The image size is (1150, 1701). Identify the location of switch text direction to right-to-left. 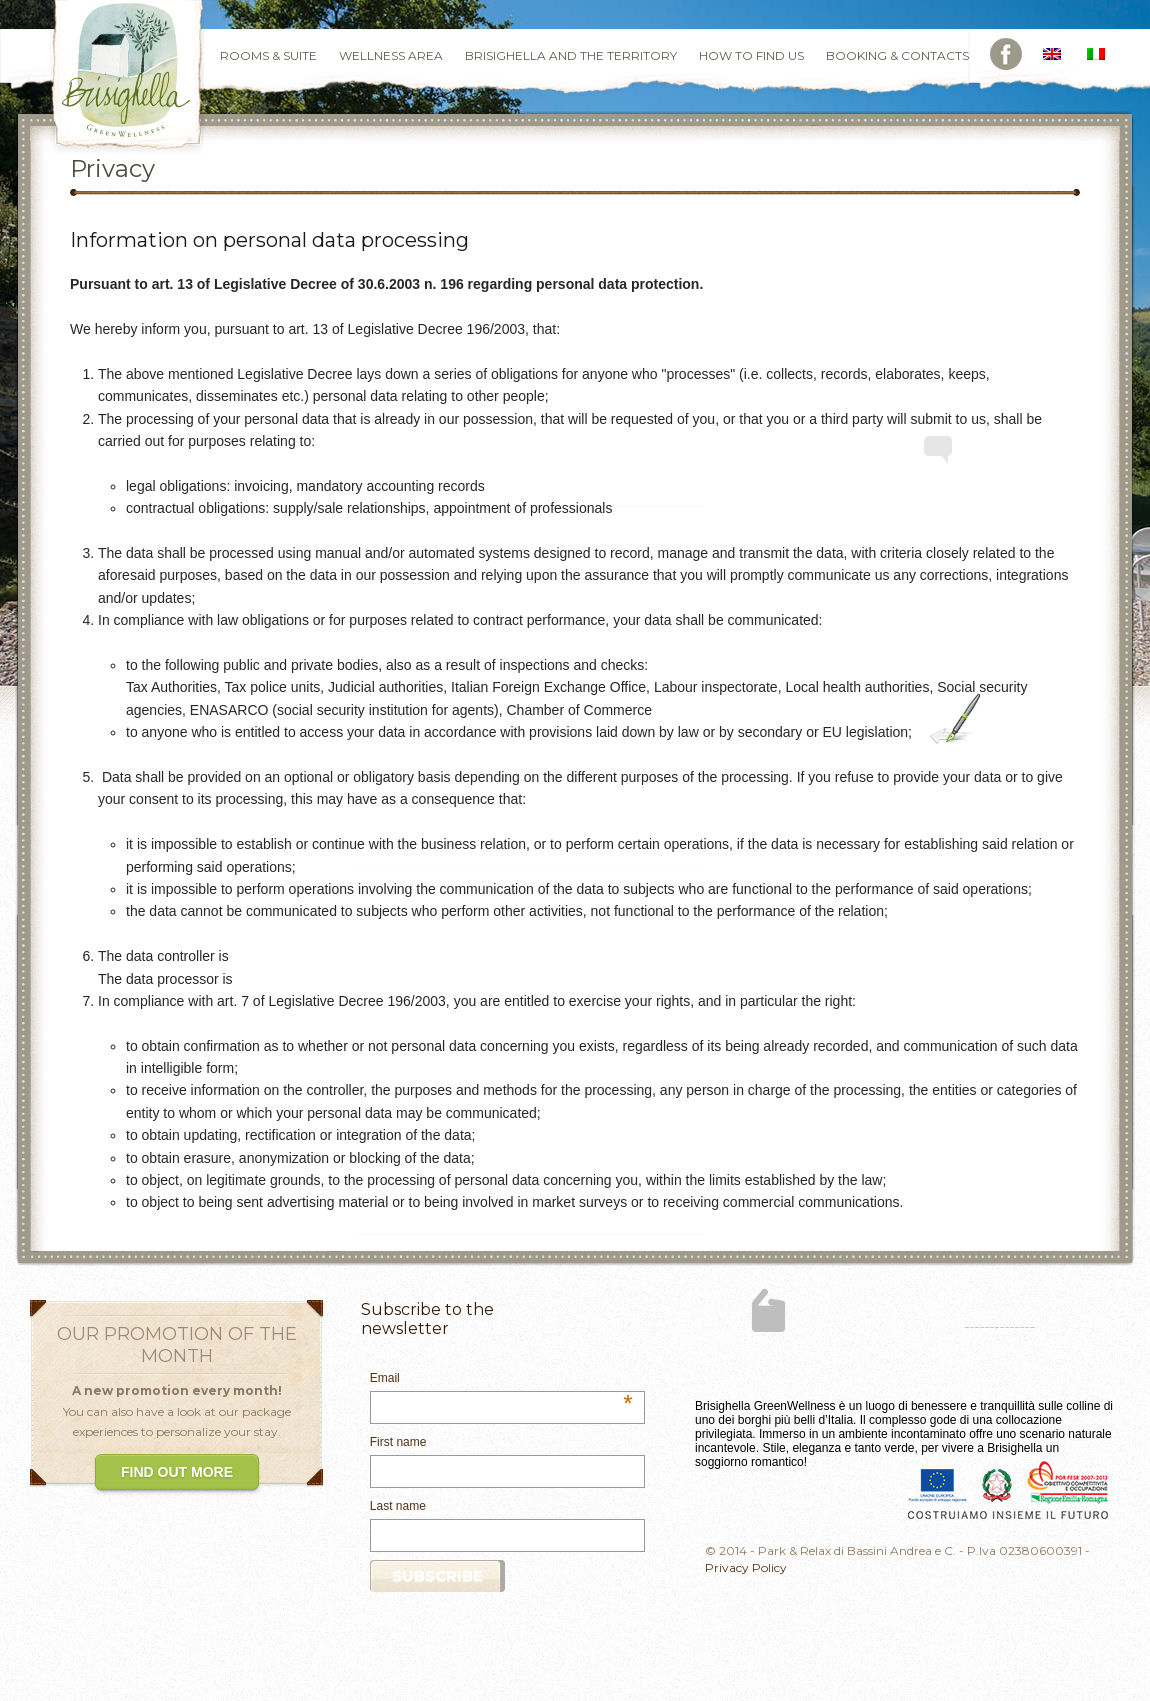
(955, 719).